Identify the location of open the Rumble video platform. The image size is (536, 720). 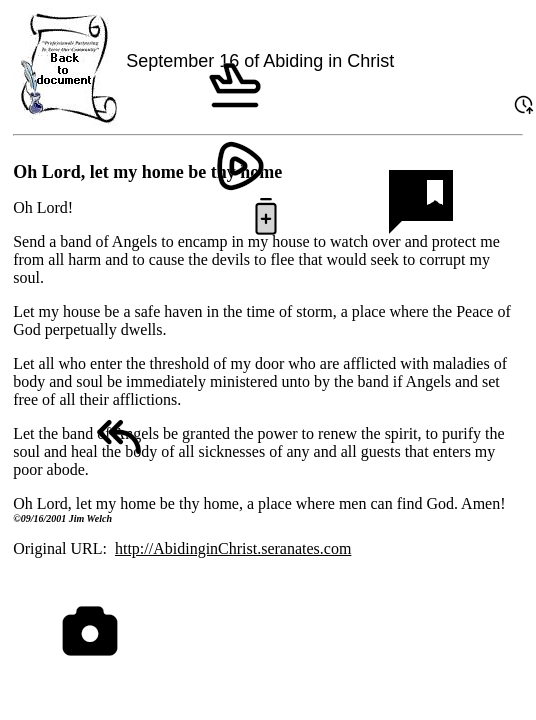
(239, 166).